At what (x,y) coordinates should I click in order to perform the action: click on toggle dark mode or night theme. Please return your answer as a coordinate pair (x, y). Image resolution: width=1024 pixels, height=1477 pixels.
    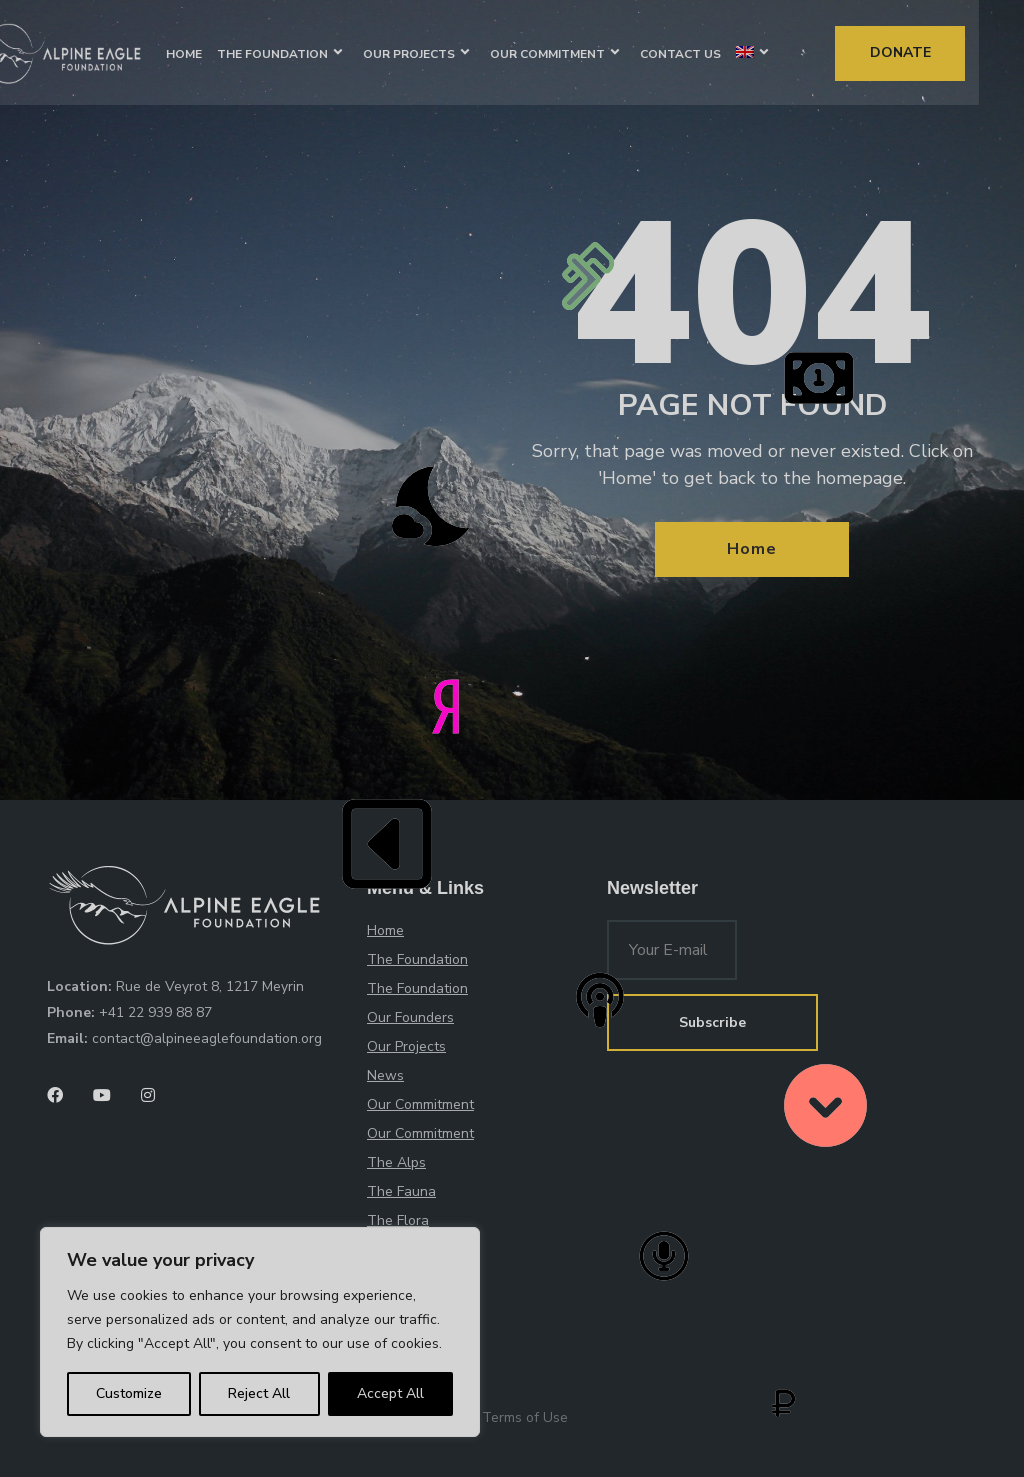
    Looking at the image, I should click on (436, 506).